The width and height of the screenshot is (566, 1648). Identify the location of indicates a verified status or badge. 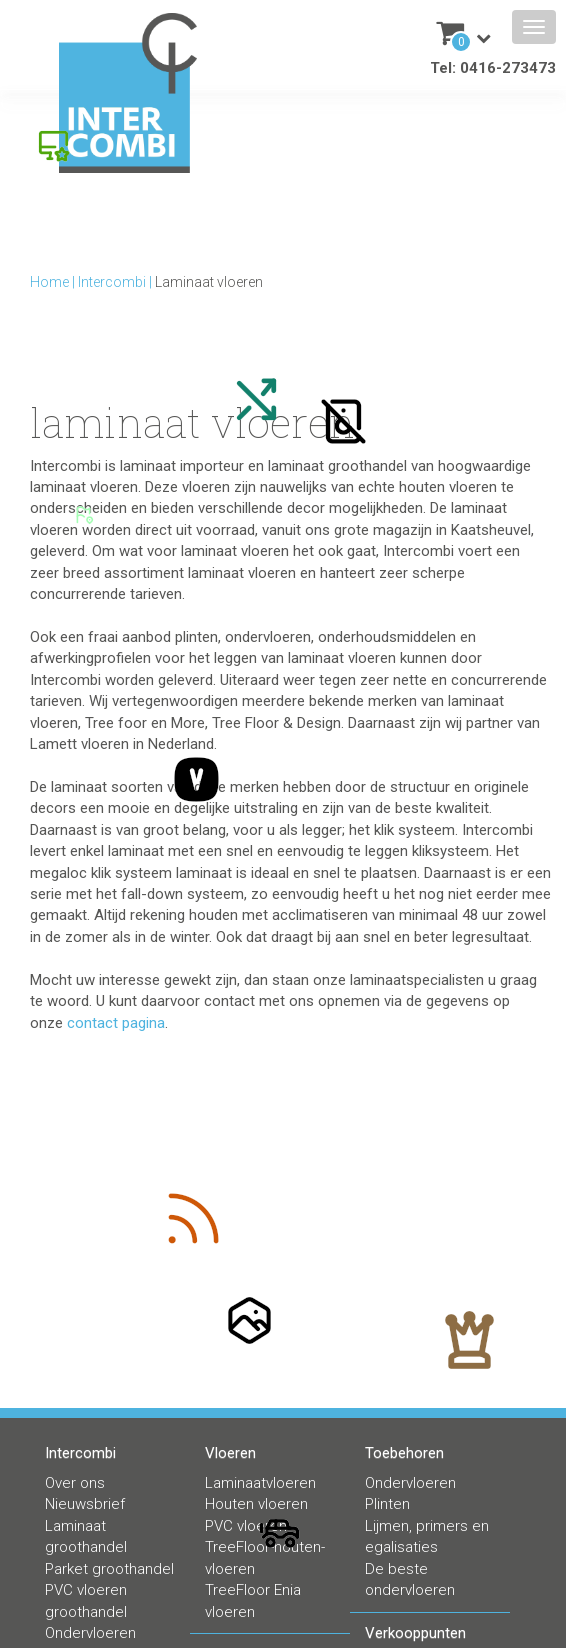
(196, 779).